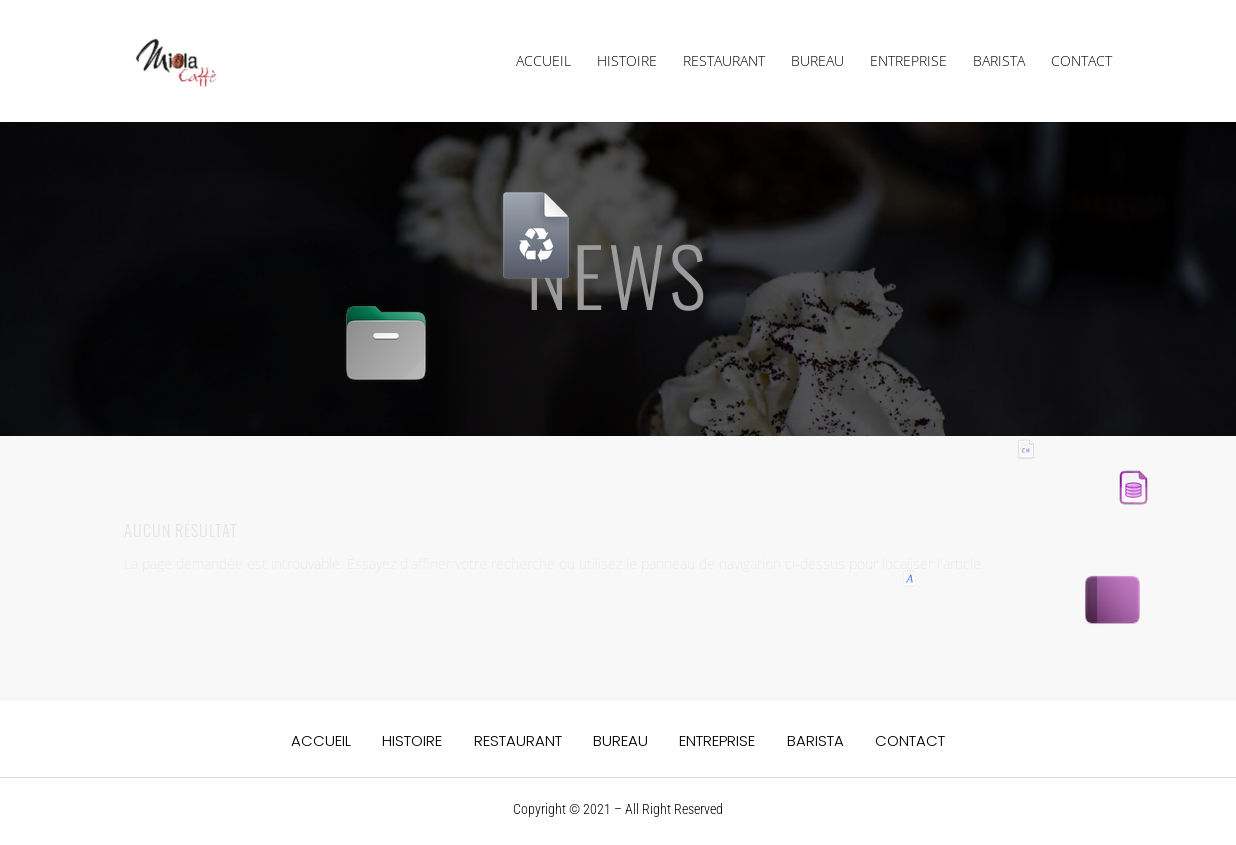  I want to click on libreoffice base database file, so click(1133, 487).